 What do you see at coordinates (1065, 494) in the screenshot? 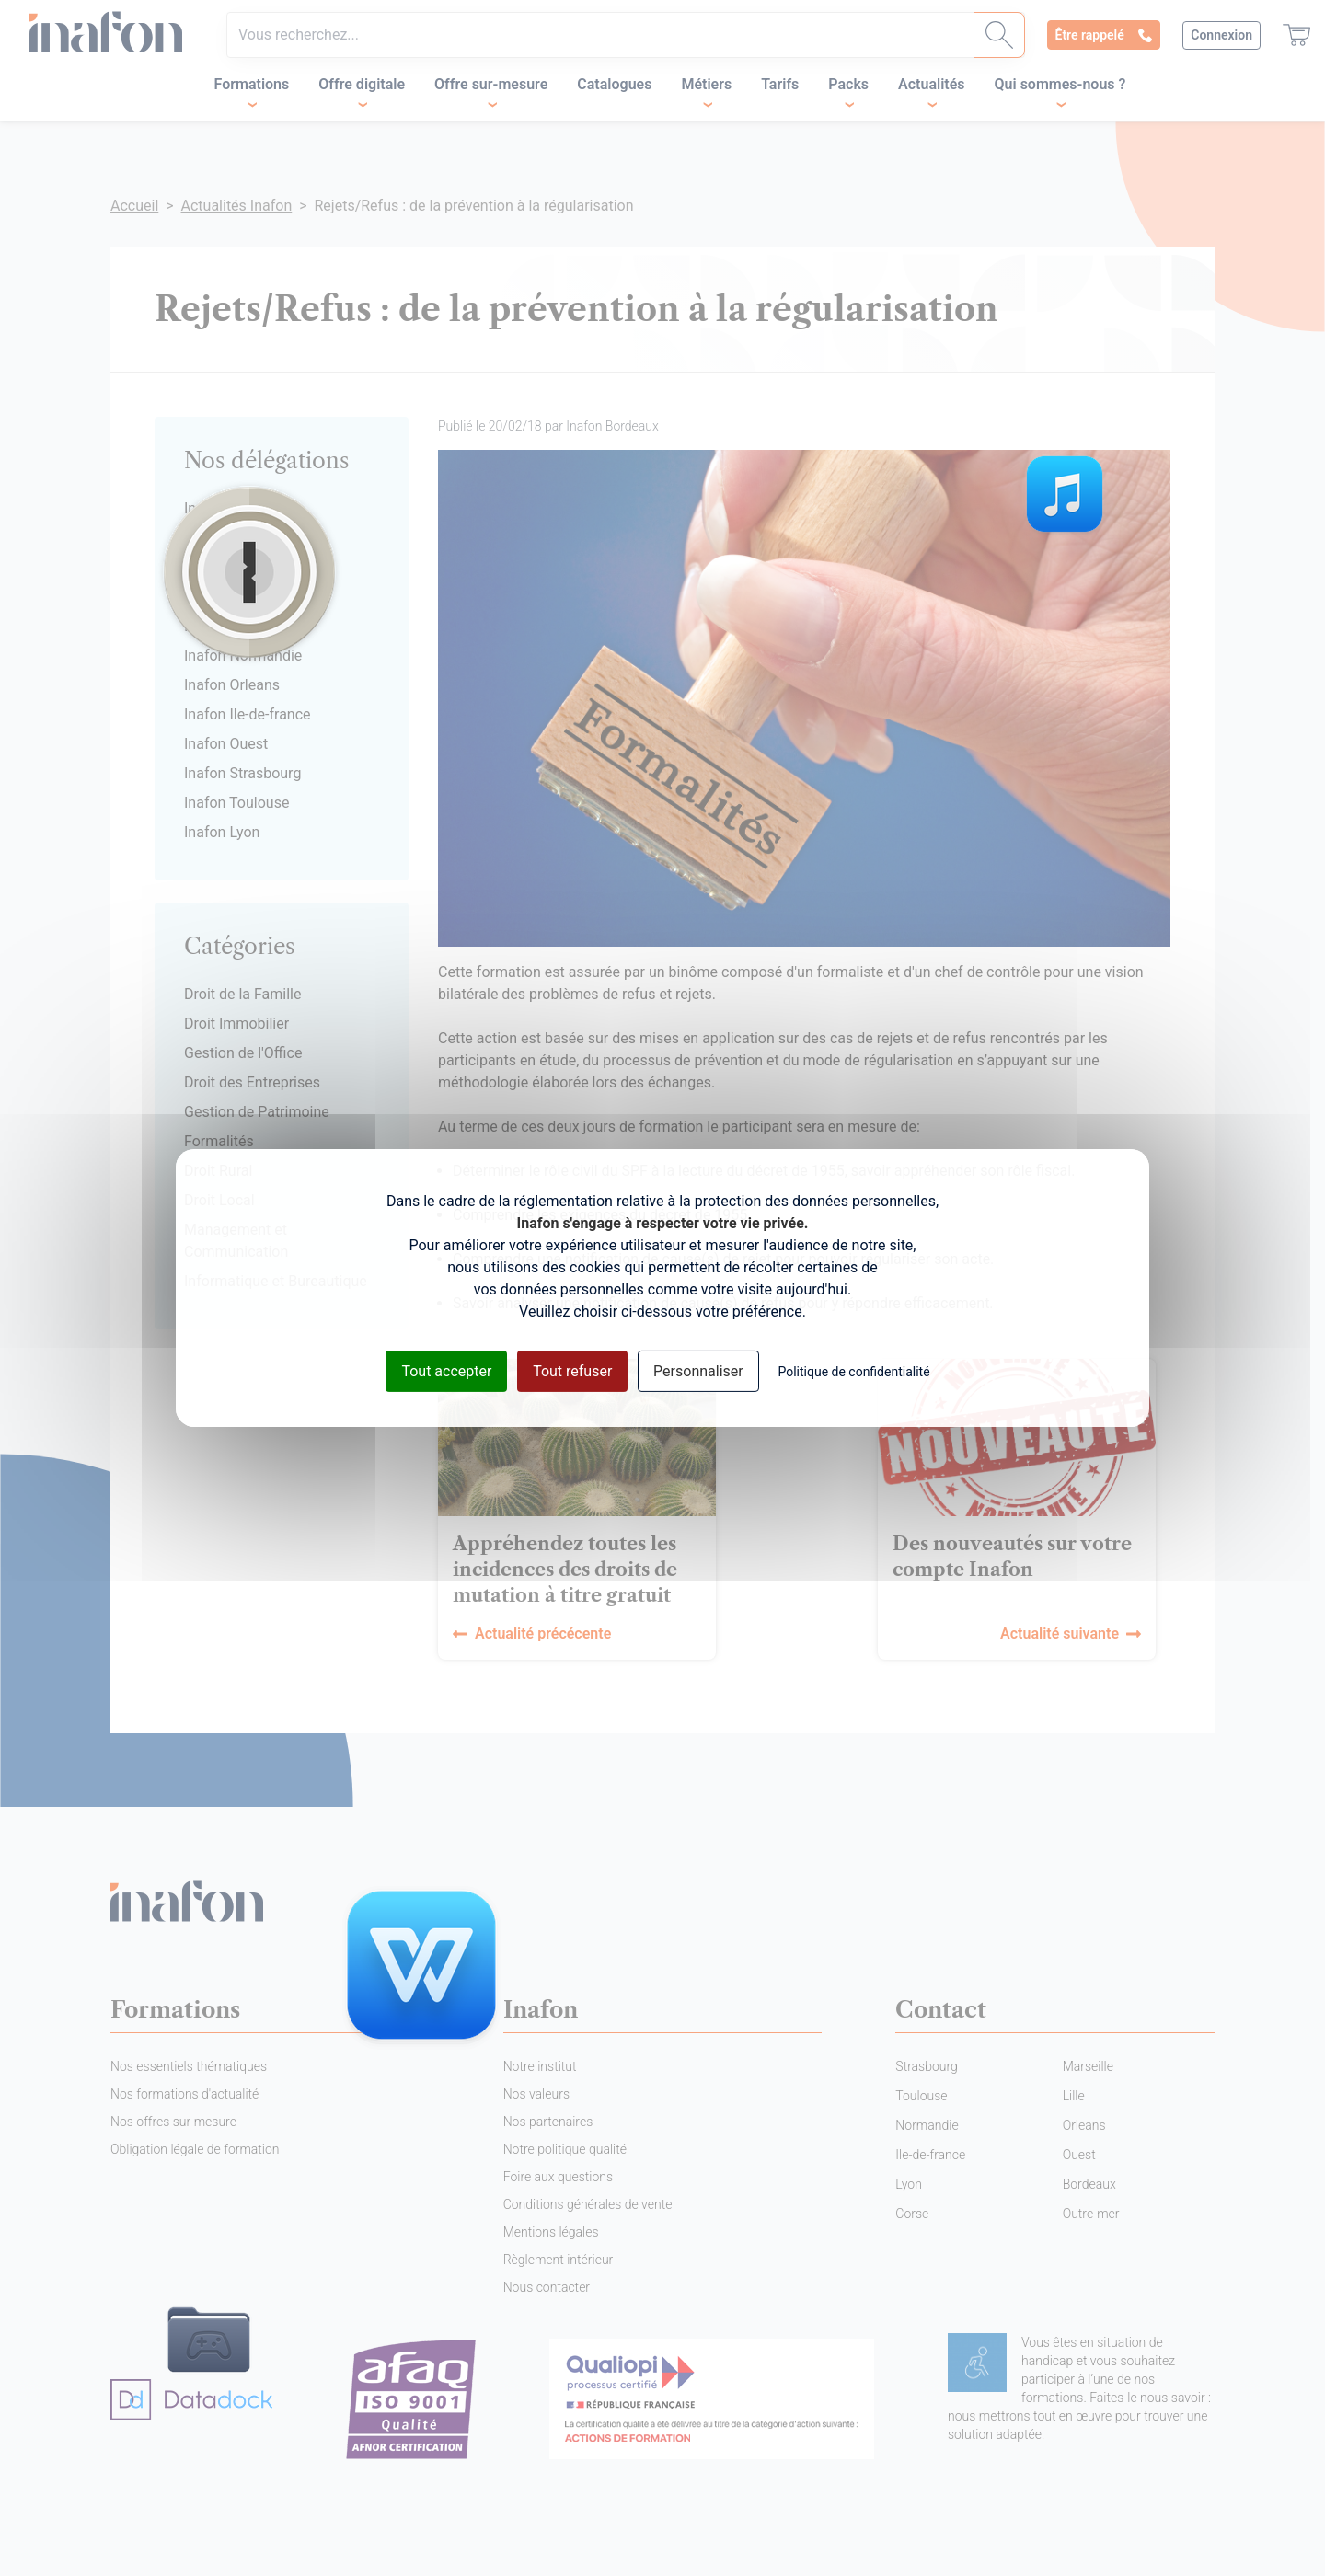
I see `open playmymusic app` at bounding box center [1065, 494].